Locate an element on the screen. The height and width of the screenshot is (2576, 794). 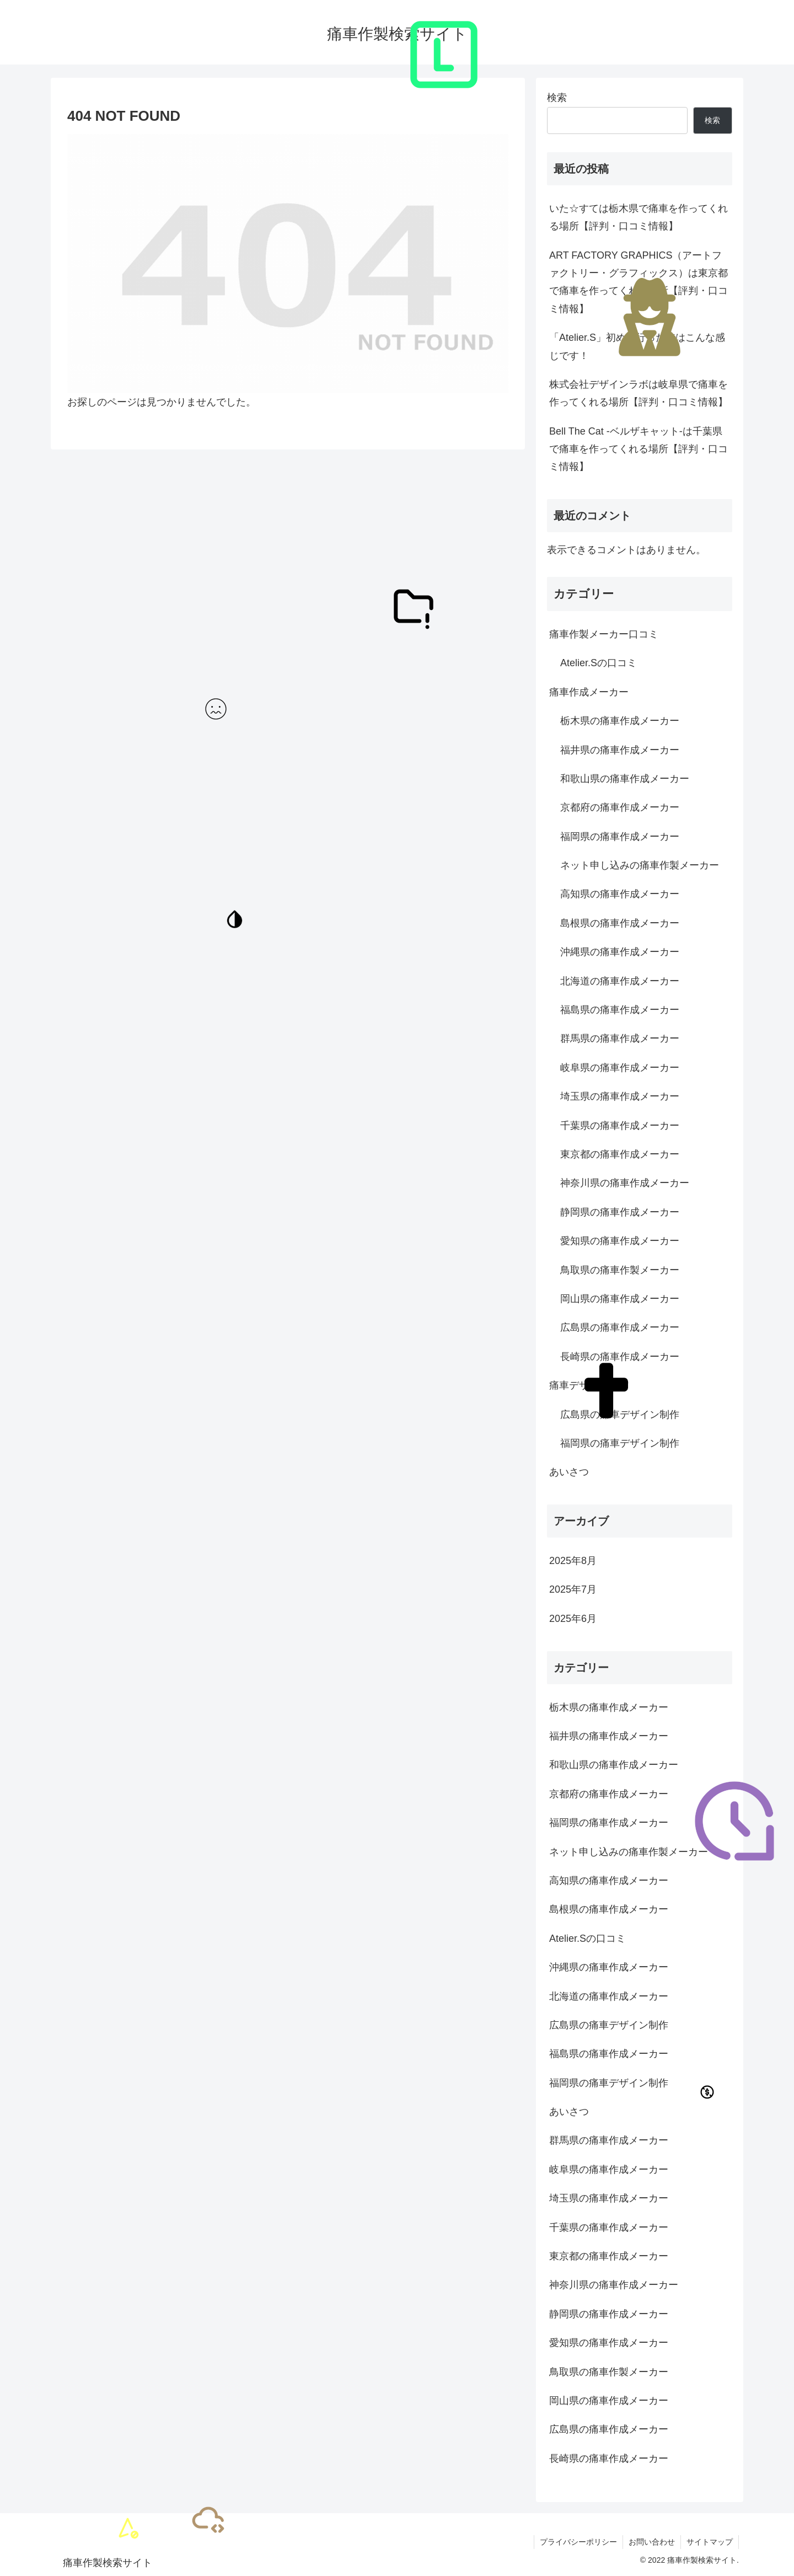
indicates a label or list view option is located at coordinates (444, 55).